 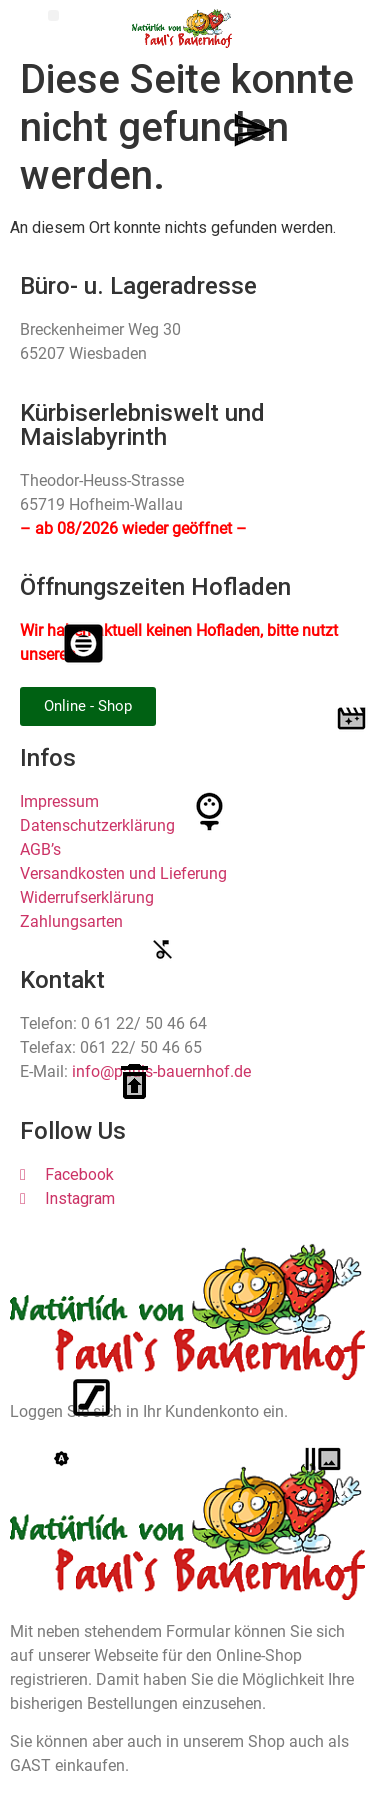 What do you see at coordinates (83, 643) in the screenshot?
I see `access climate control settings` at bounding box center [83, 643].